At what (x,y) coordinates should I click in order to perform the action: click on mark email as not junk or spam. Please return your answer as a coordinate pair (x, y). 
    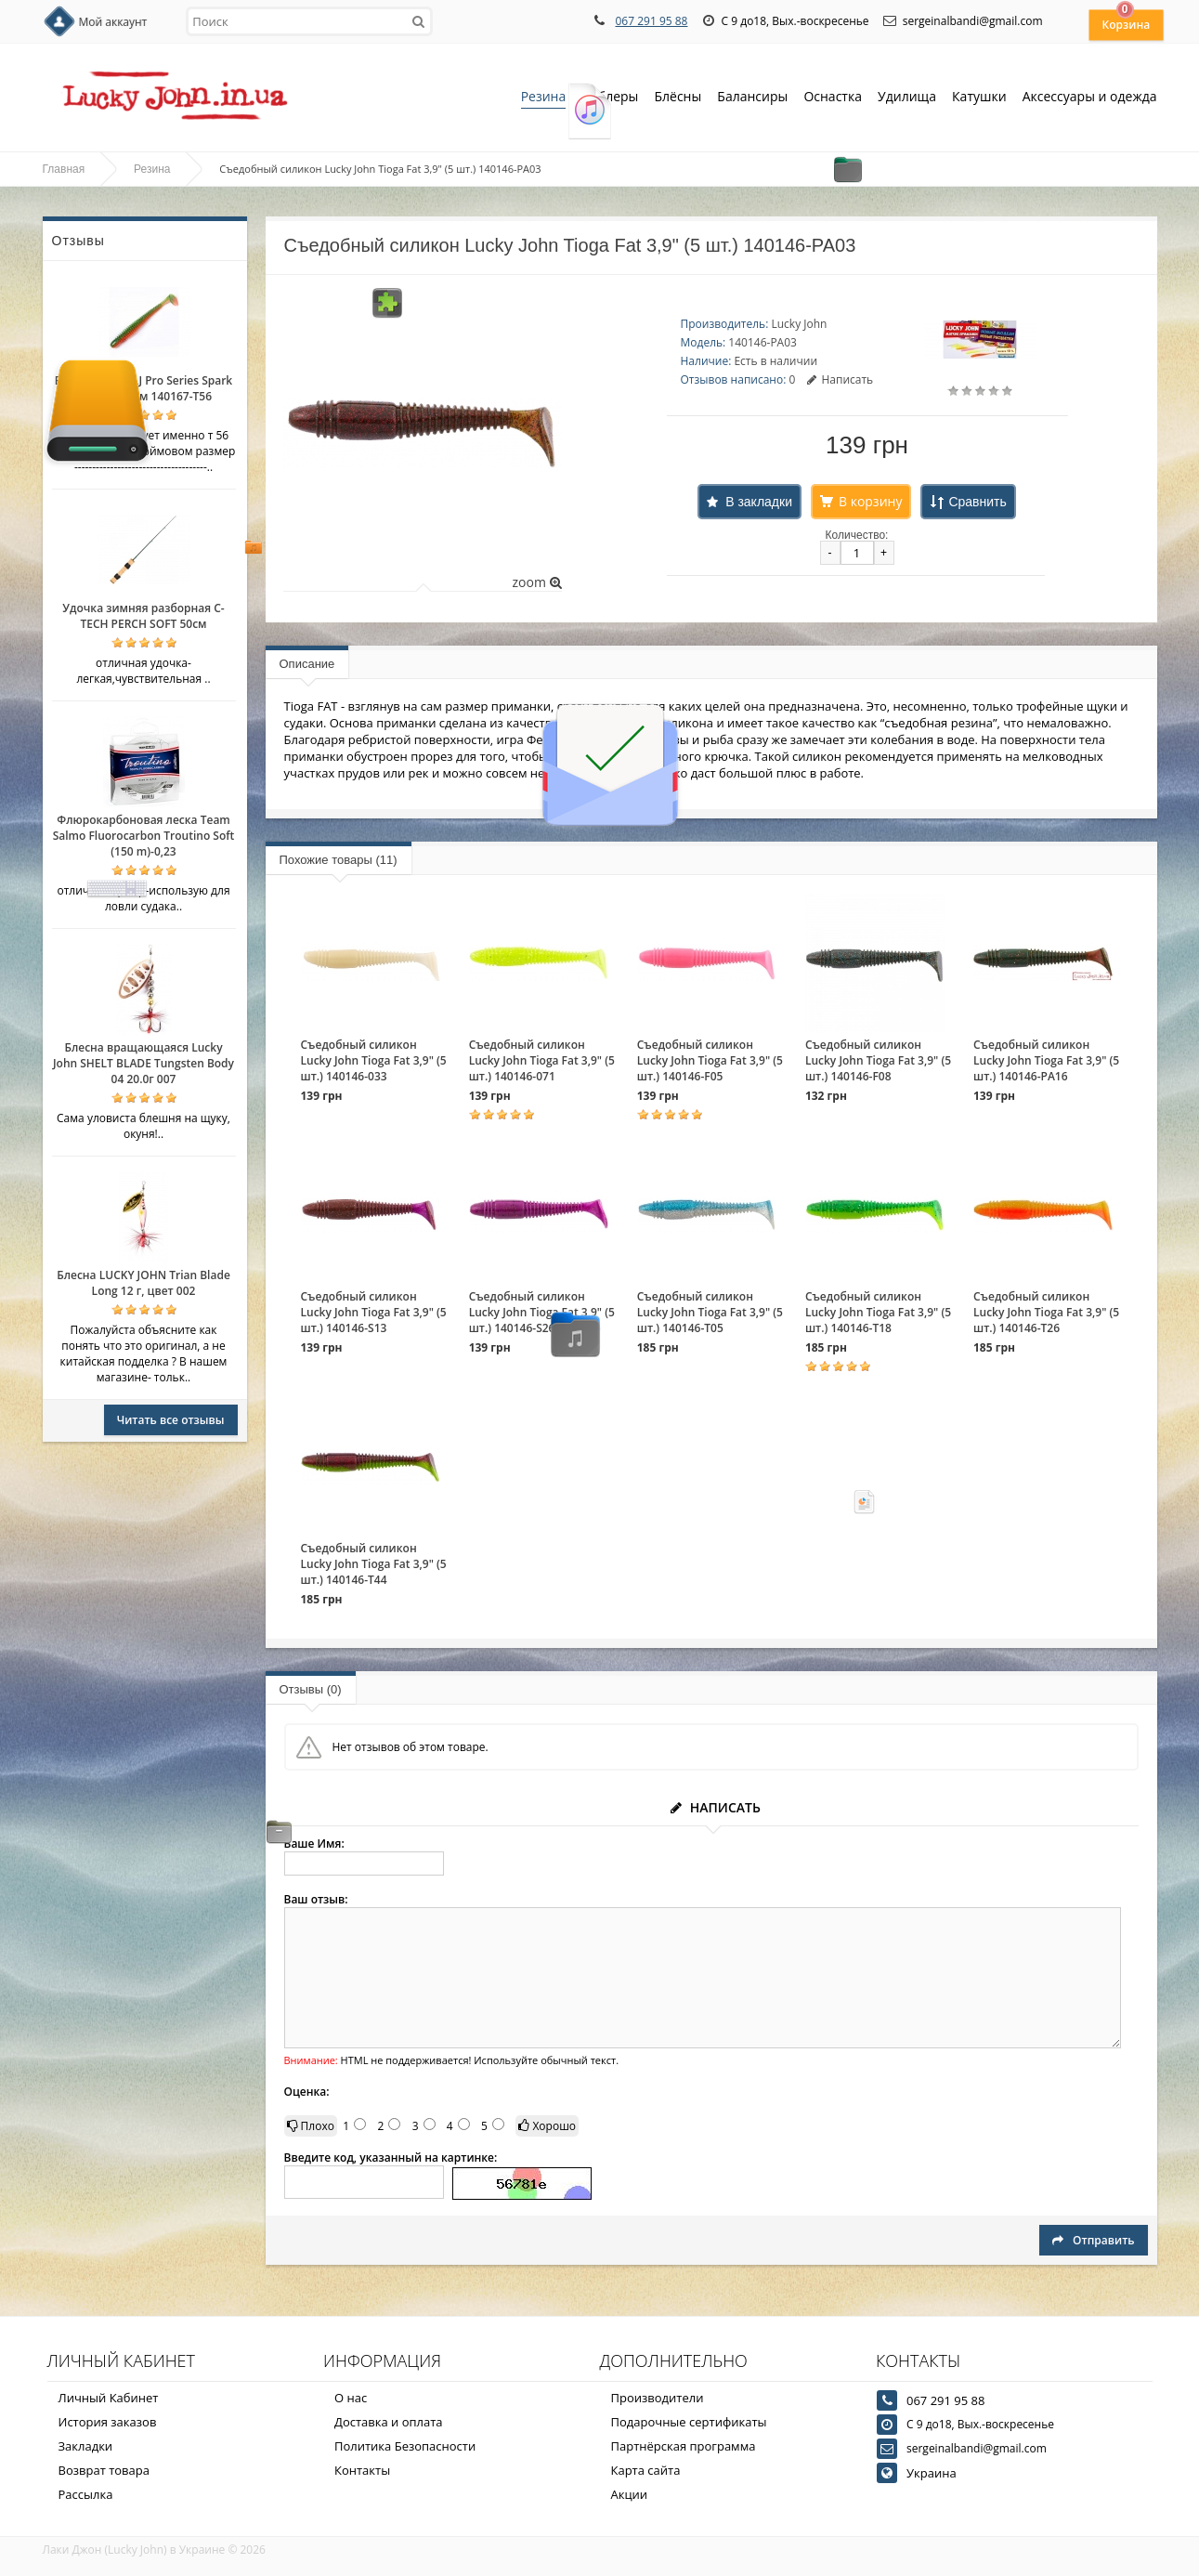
    Looking at the image, I should click on (610, 773).